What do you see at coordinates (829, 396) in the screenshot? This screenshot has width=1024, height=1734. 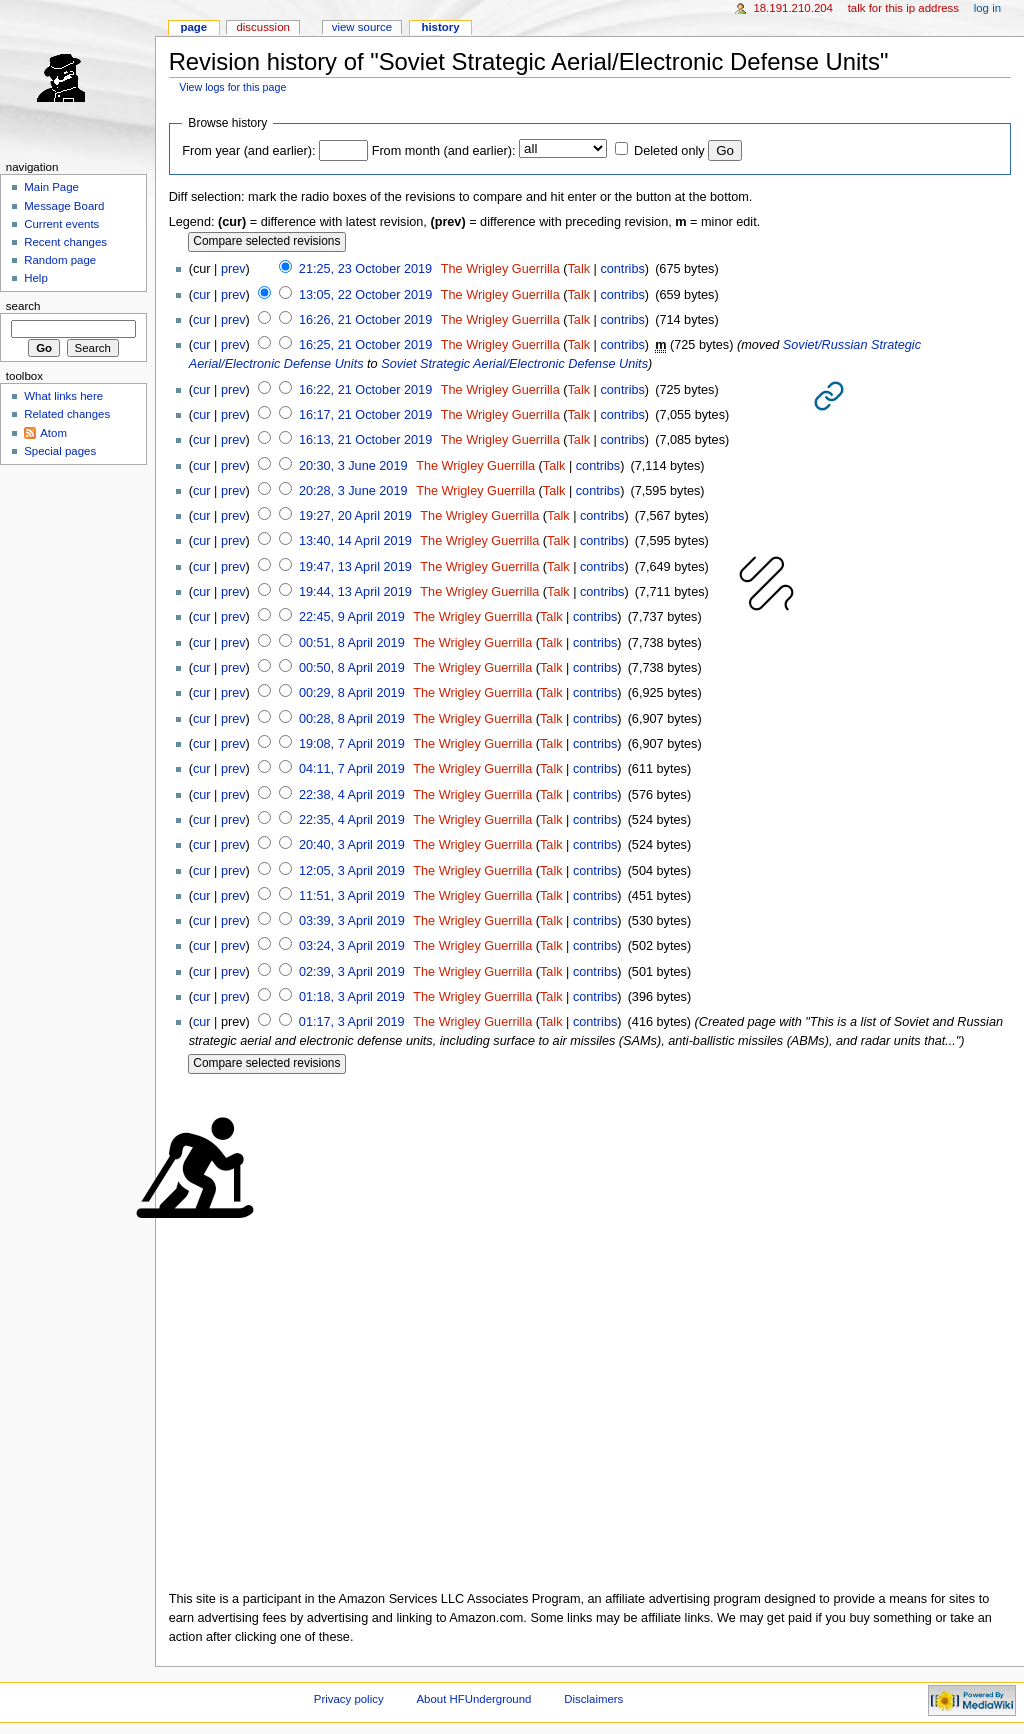 I see `copy or share a link` at bounding box center [829, 396].